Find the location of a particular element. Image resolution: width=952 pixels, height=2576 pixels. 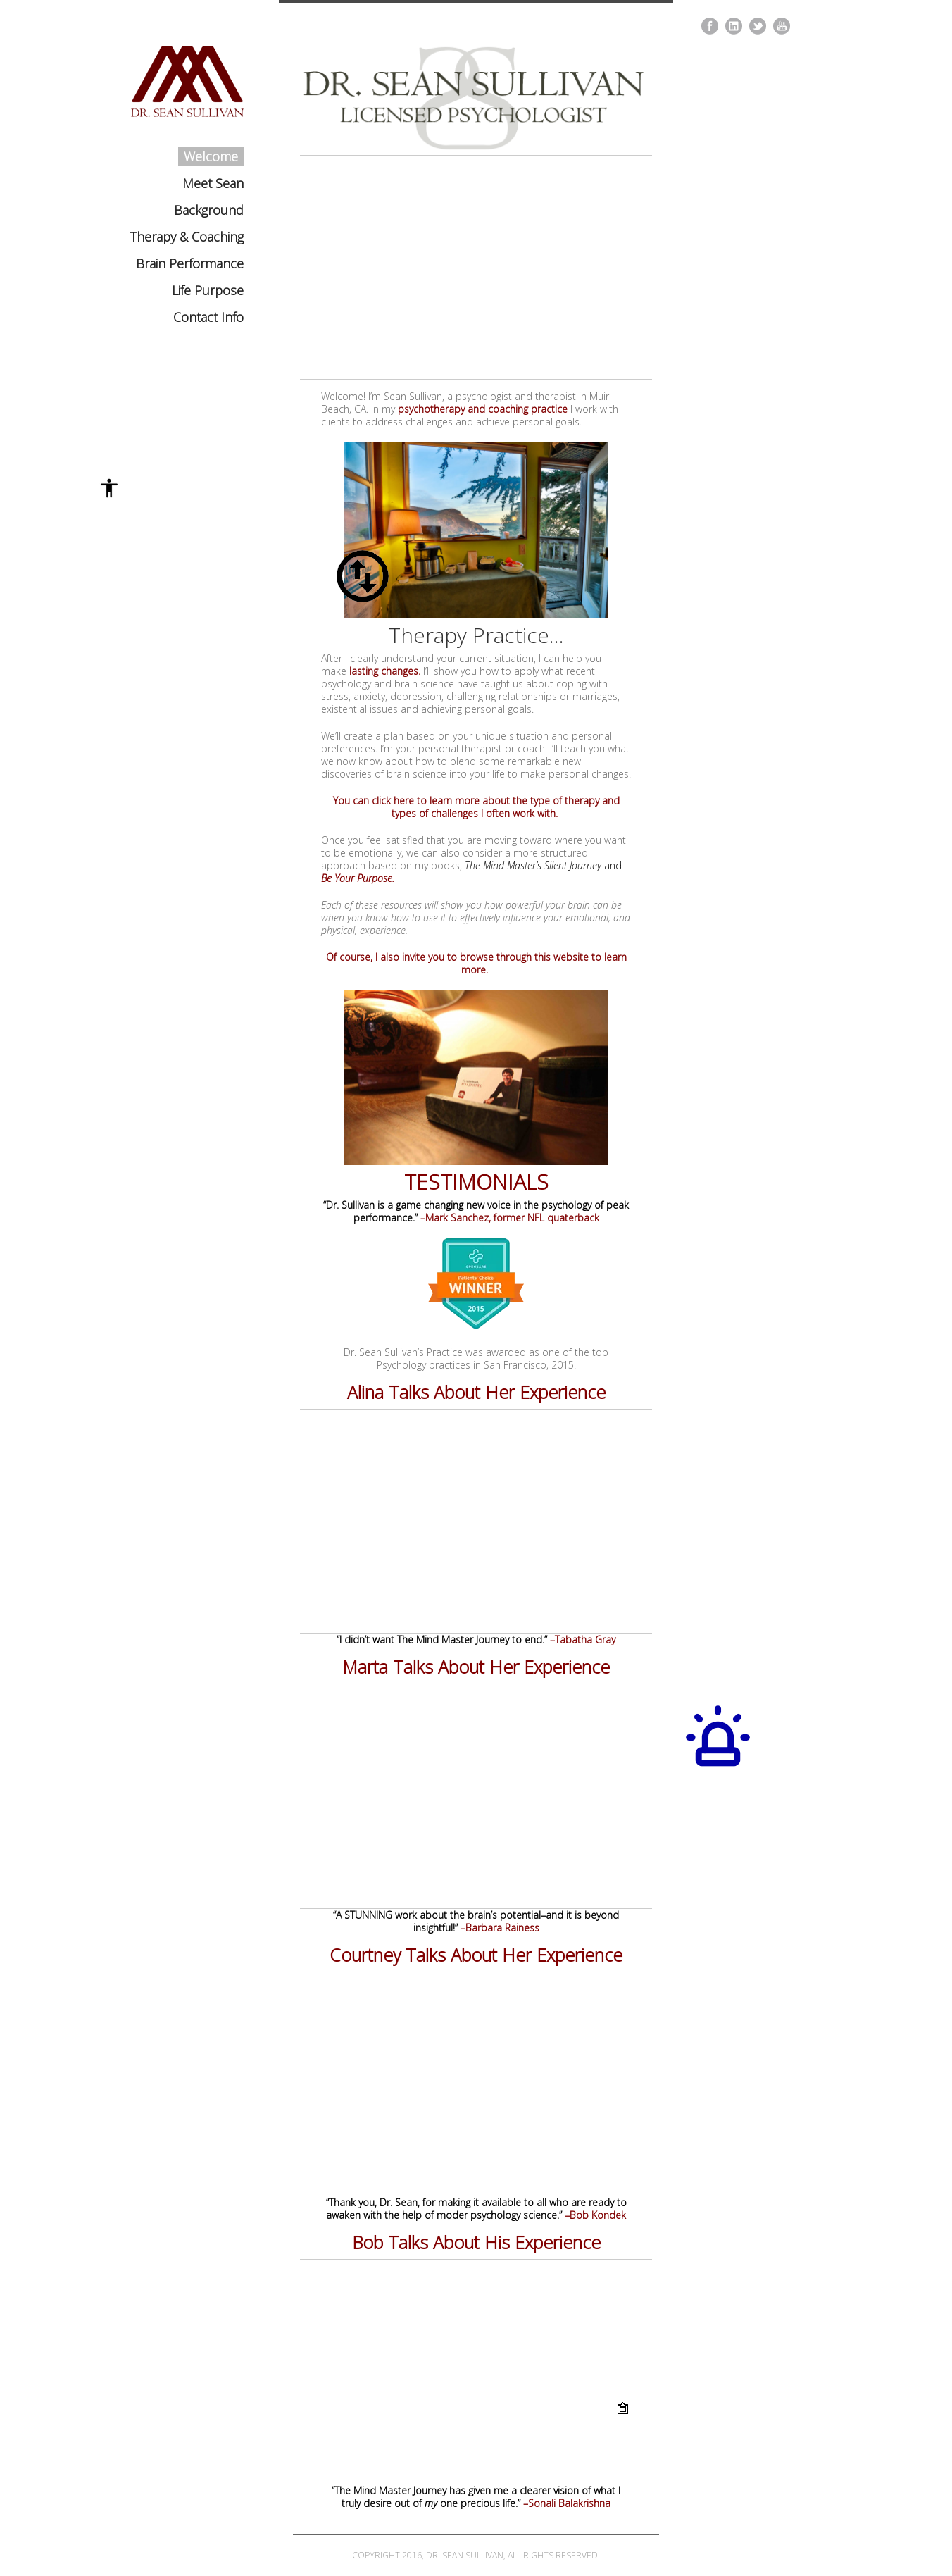

view framed photos or artwork is located at coordinates (622, 2408).